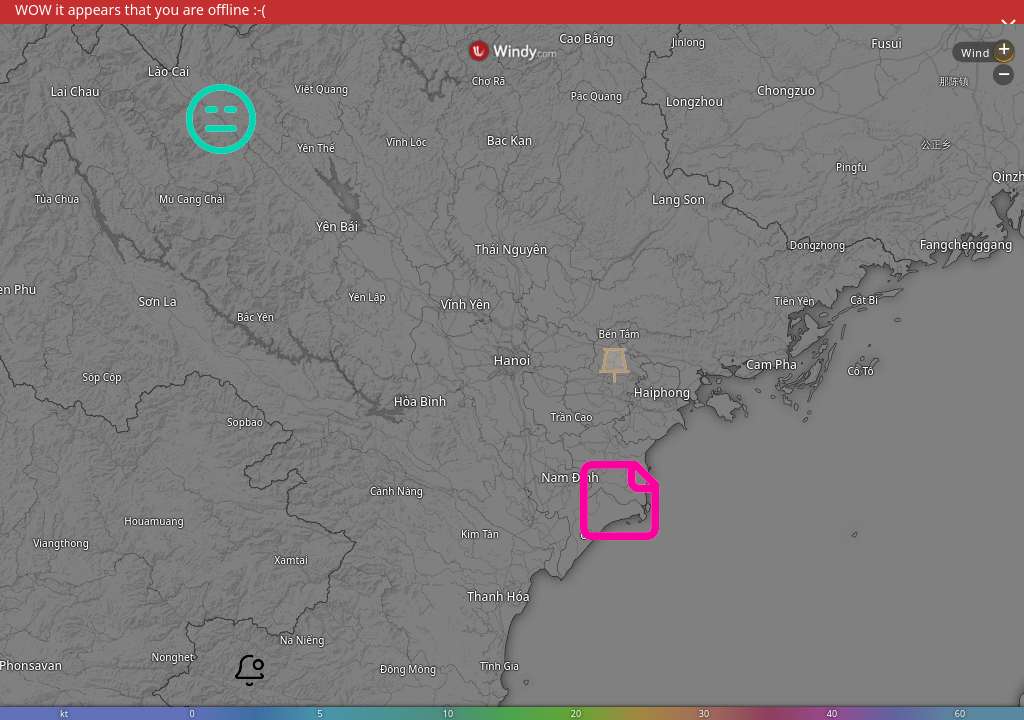  Describe the element at coordinates (249, 670) in the screenshot. I see `indicates new notifications` at that location.